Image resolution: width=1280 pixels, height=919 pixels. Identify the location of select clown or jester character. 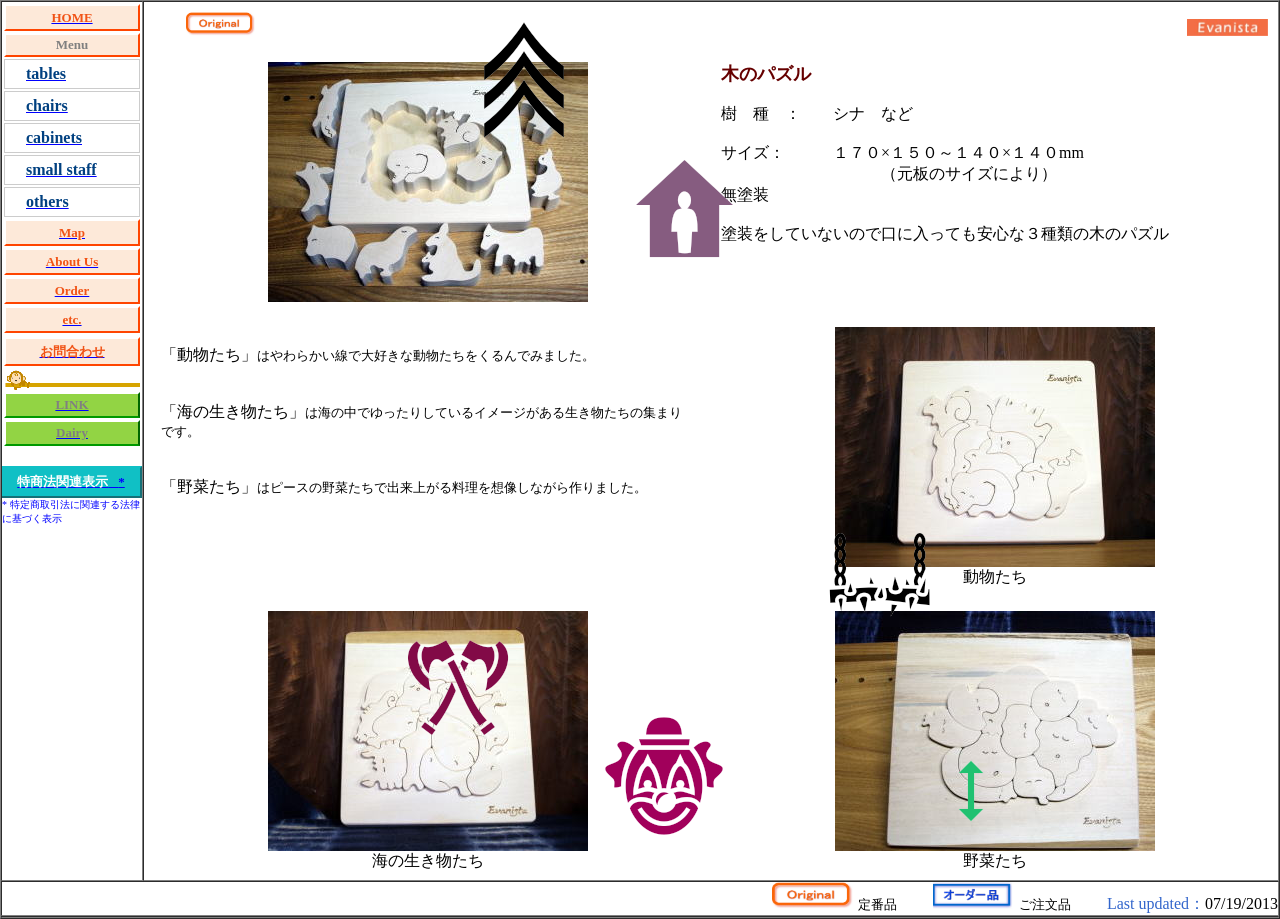
(664, 776).